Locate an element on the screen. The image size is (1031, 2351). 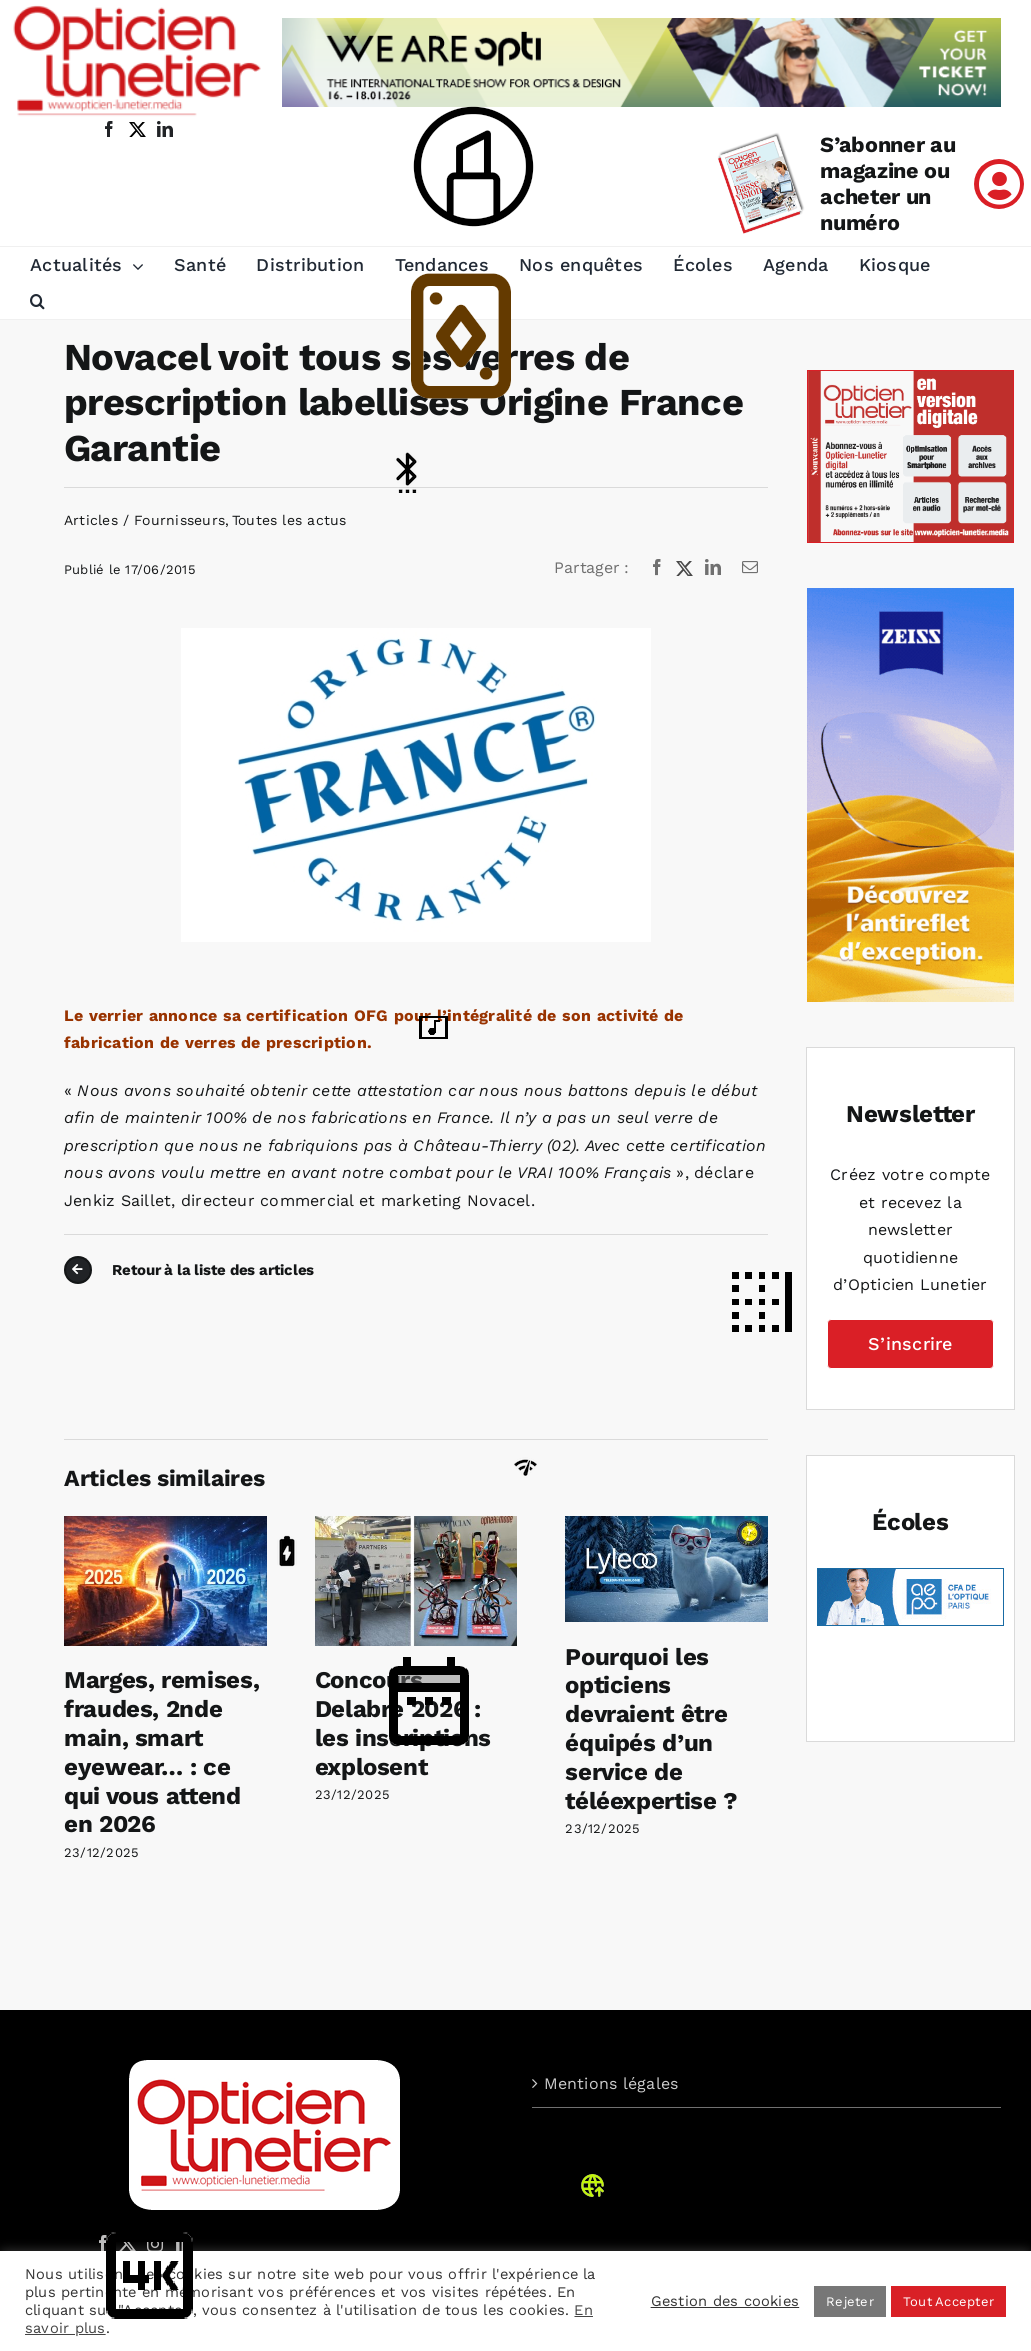
upload content to the web is located at coordinates (592, 2185).